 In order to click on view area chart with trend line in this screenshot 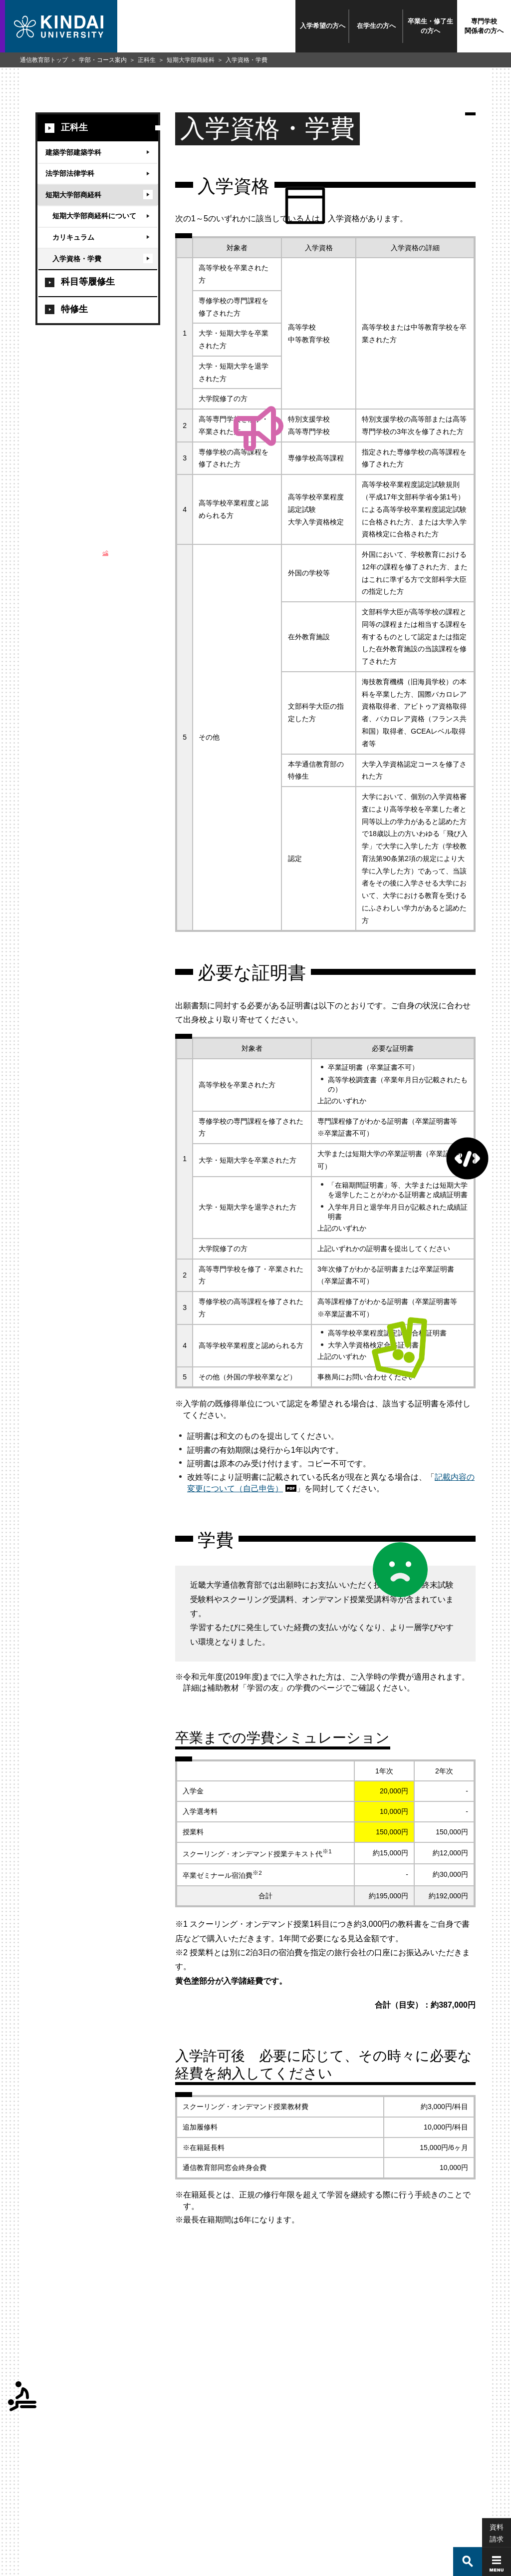, I will do `click(105, 553)`.